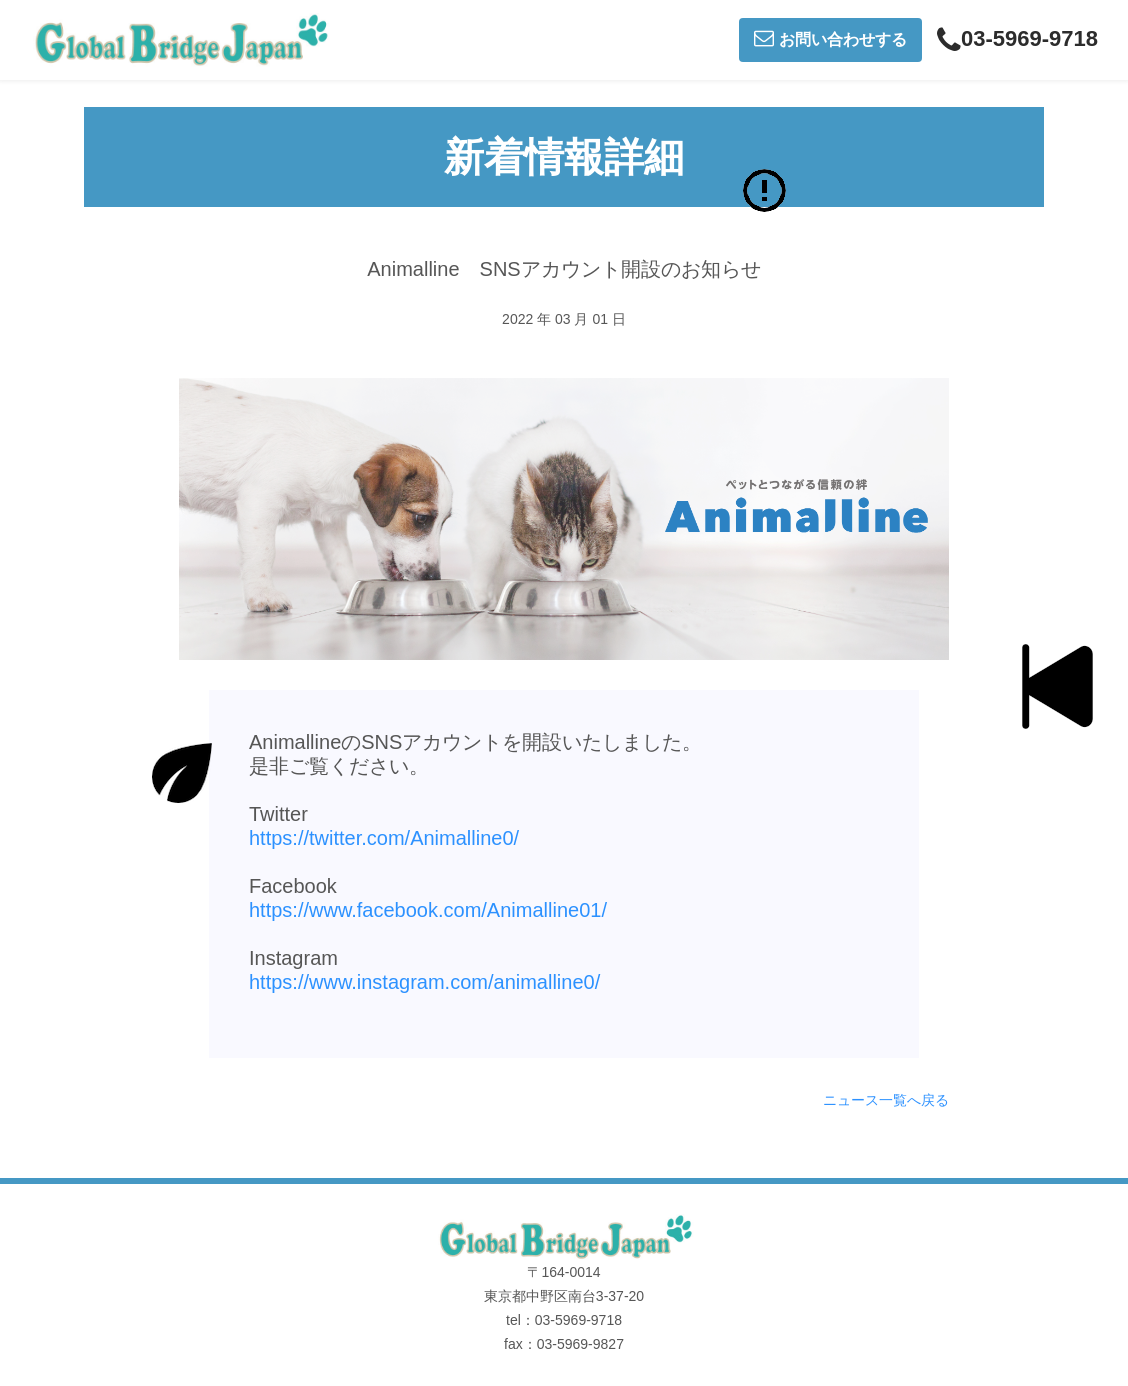 The image size is (1128, 1386). Describe the element at coordinates (1057, 686) in the screenshot. I see `skip to the previous track` at that location.